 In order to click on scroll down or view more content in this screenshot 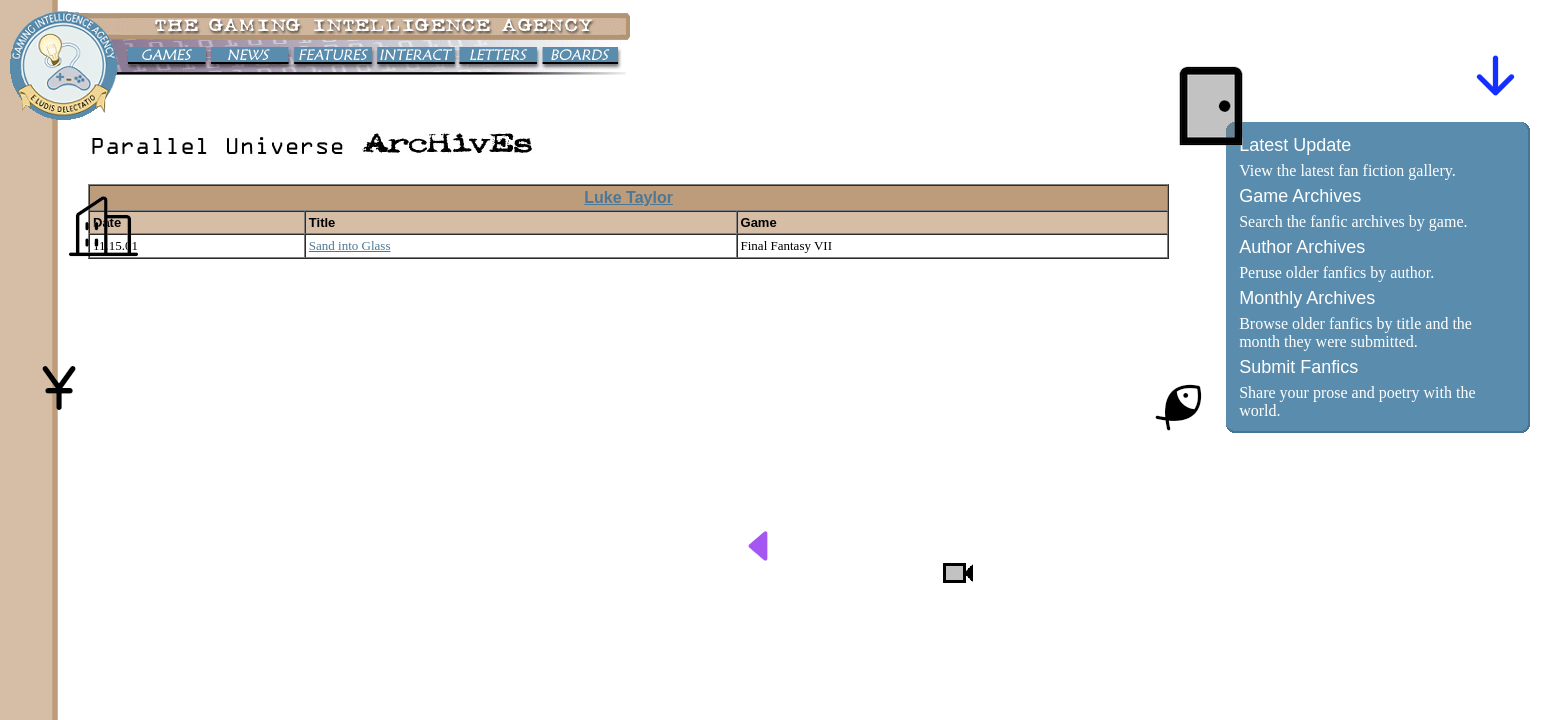, I will do `click(1495, 75)`.